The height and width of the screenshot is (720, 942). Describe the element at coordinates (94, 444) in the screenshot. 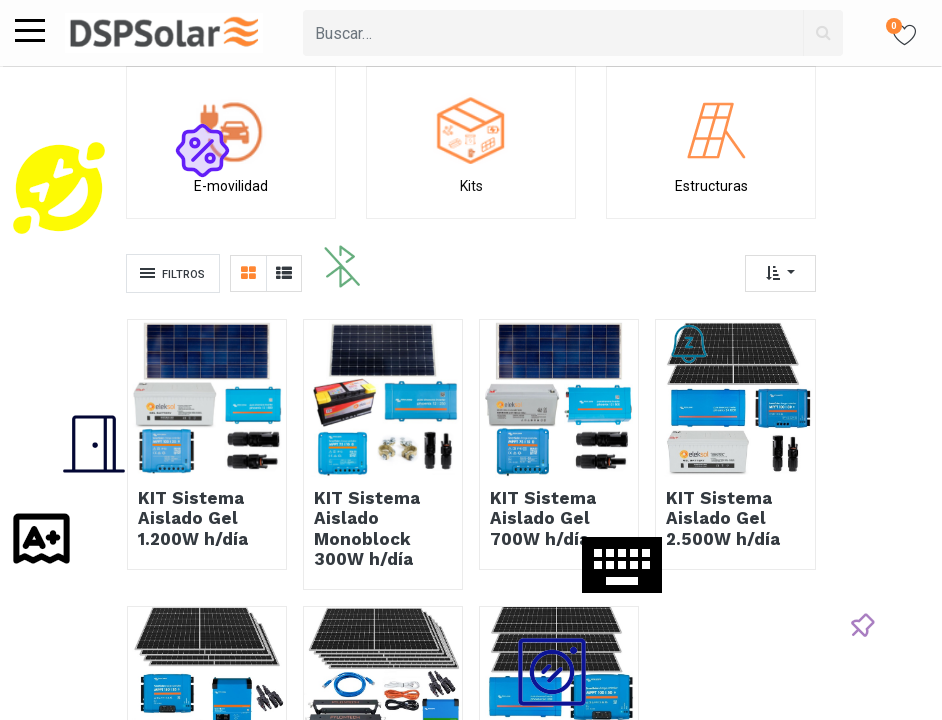

I see `log out or exit the application` at that location.